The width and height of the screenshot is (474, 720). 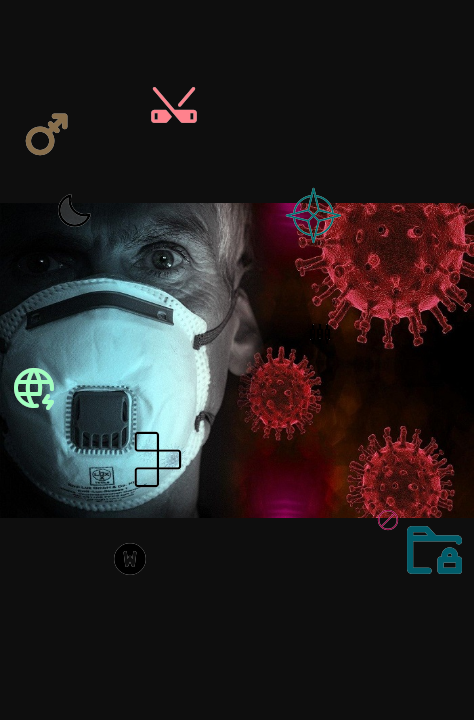 What do you see at coordinates (434, 550) in the screenshot?
I see `access a password-protected folder` at bounding box center [434, 550].